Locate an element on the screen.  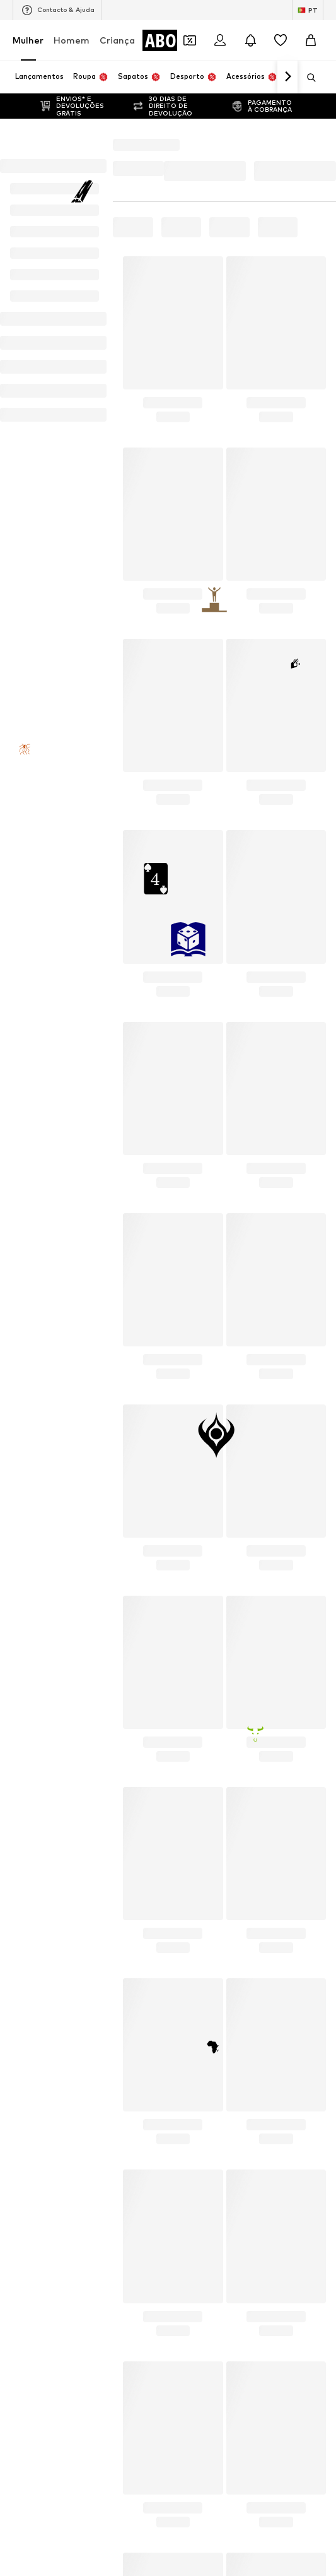
view competition rankings or leaderboard is located at coordinates (214, 600).